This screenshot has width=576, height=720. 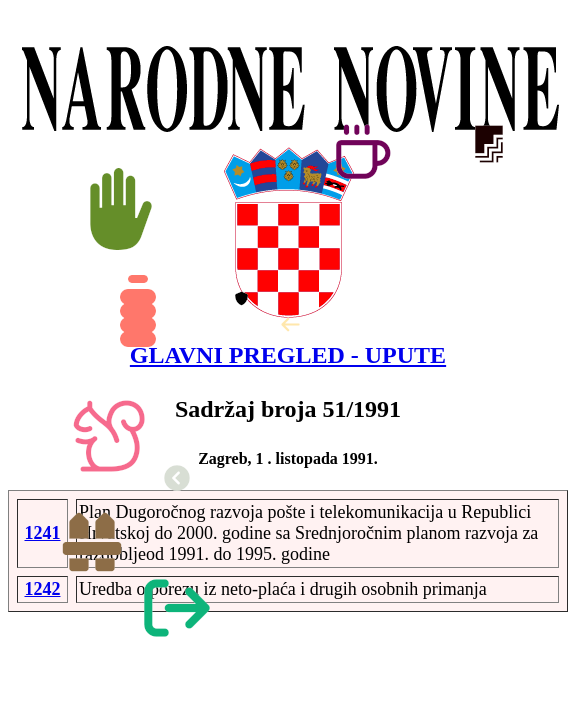 What do you see at coordinates (241, 298) in the screenshot?
I see `security or protection settings` at bounding box center [241, 298].